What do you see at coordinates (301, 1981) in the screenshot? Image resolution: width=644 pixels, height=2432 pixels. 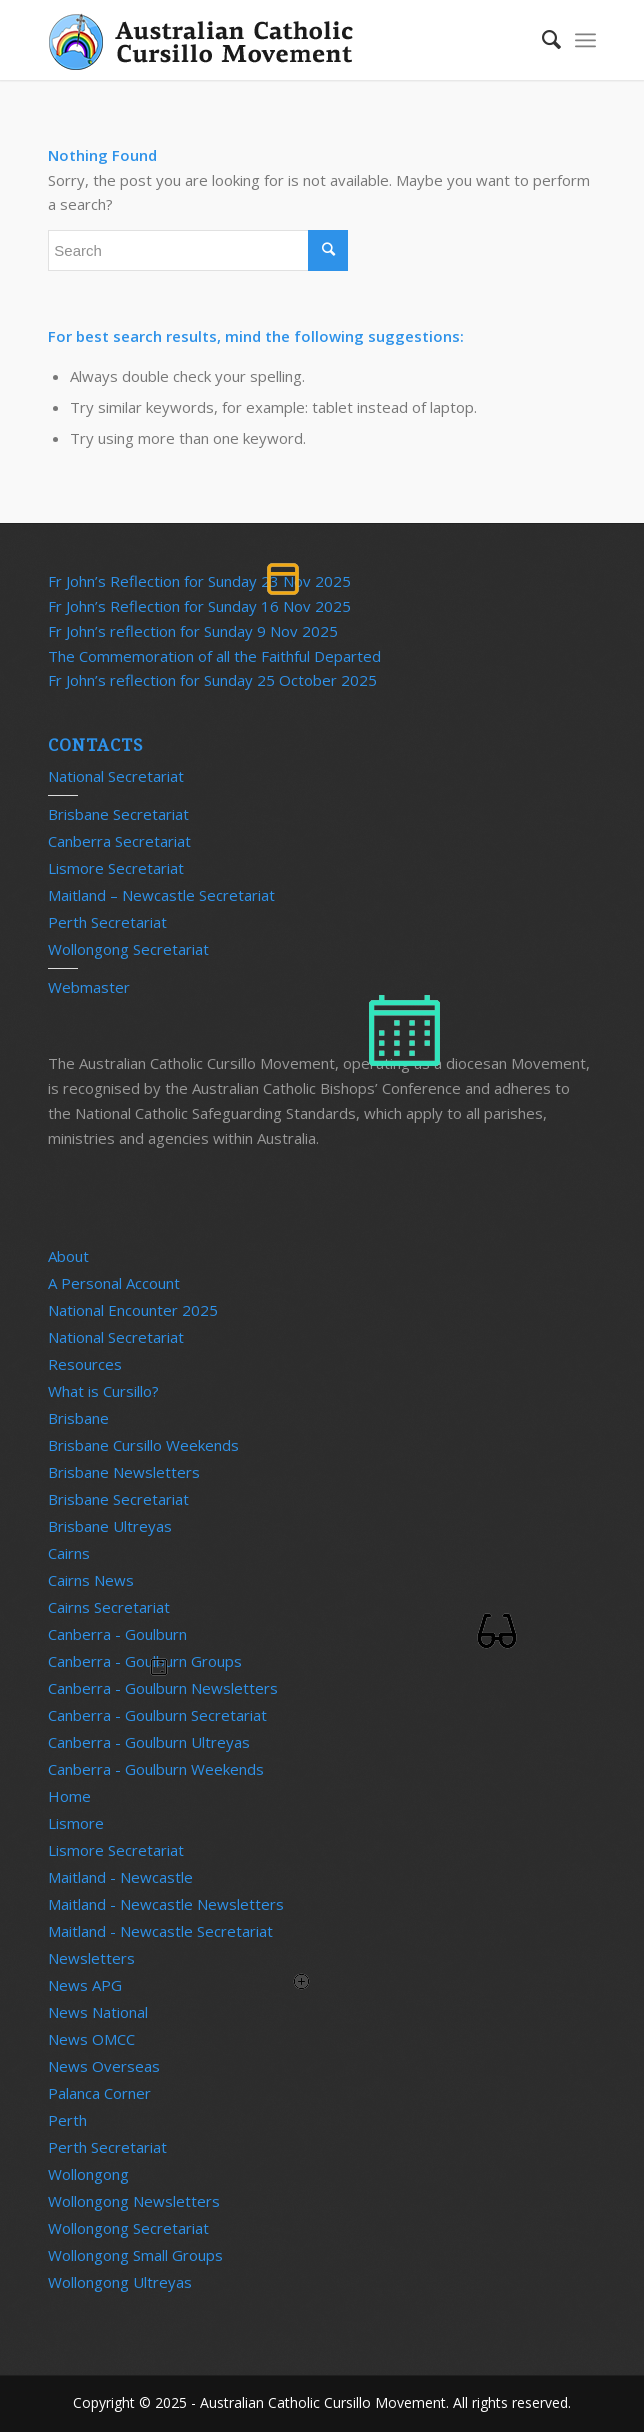 I see `add a new item` at bounding box center [301, 1981].